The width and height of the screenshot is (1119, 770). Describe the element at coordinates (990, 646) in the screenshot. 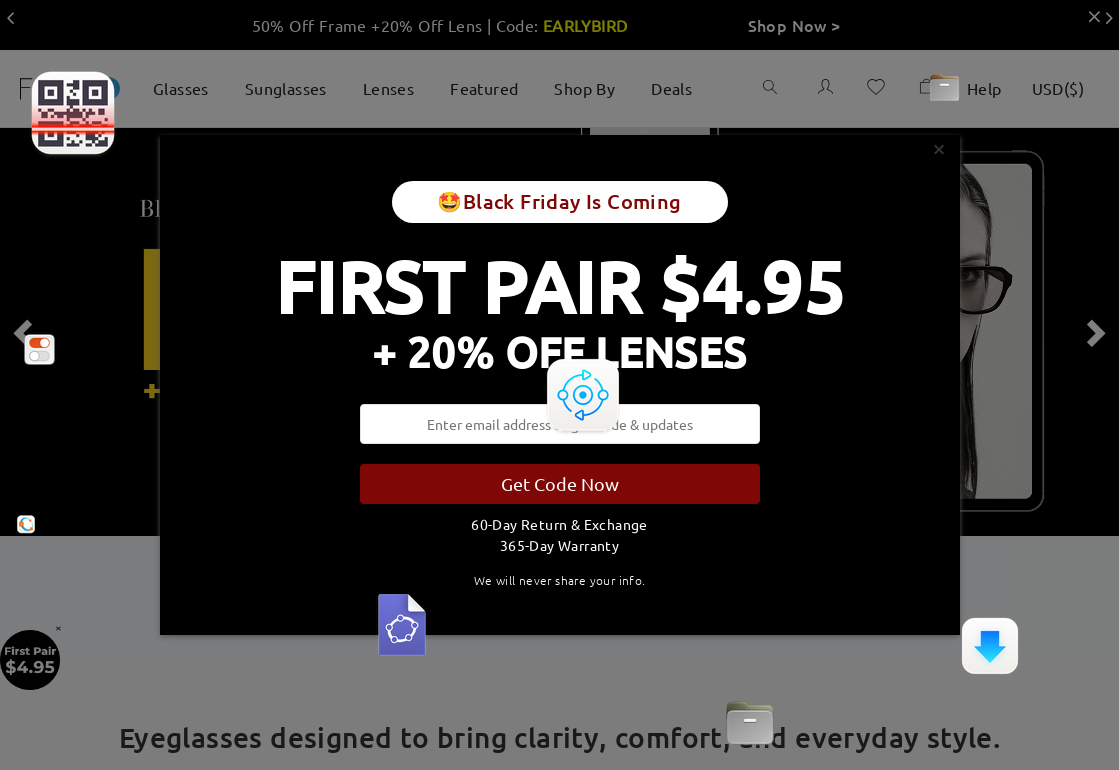

I see `open kget download manager` at that location.